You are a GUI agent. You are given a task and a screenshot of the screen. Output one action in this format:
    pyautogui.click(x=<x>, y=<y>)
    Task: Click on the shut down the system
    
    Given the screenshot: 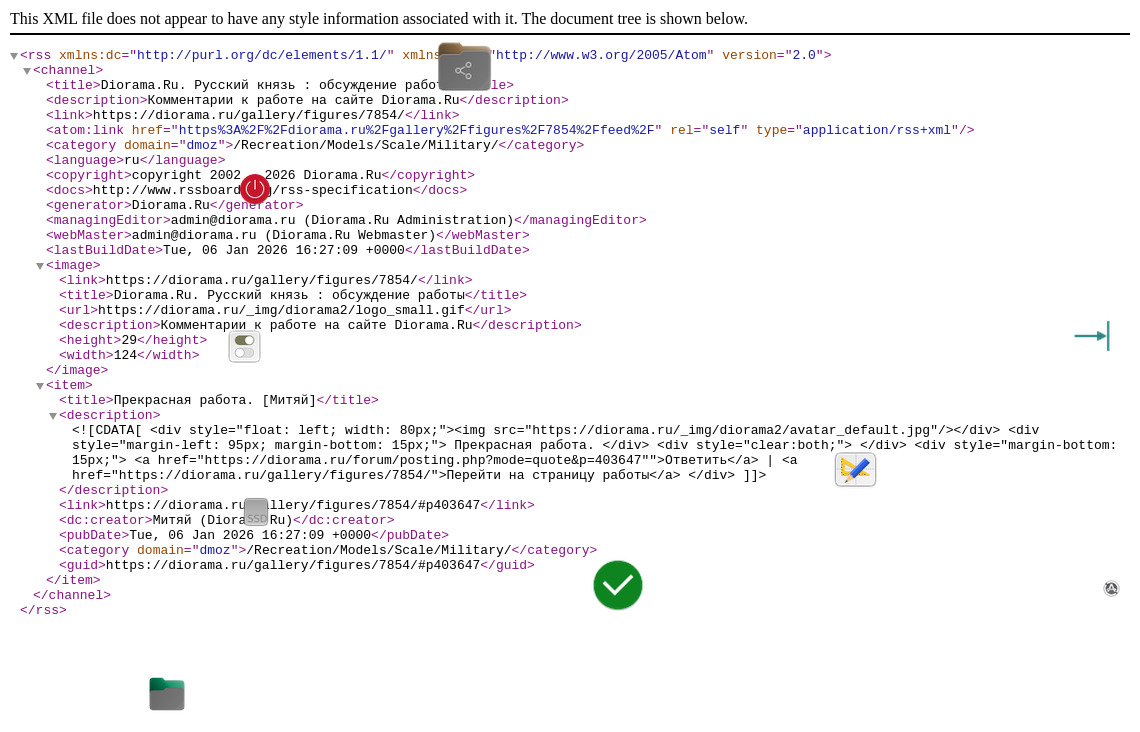 What is the action you would take?
    pyautogui.click(x=255, y=189)
    